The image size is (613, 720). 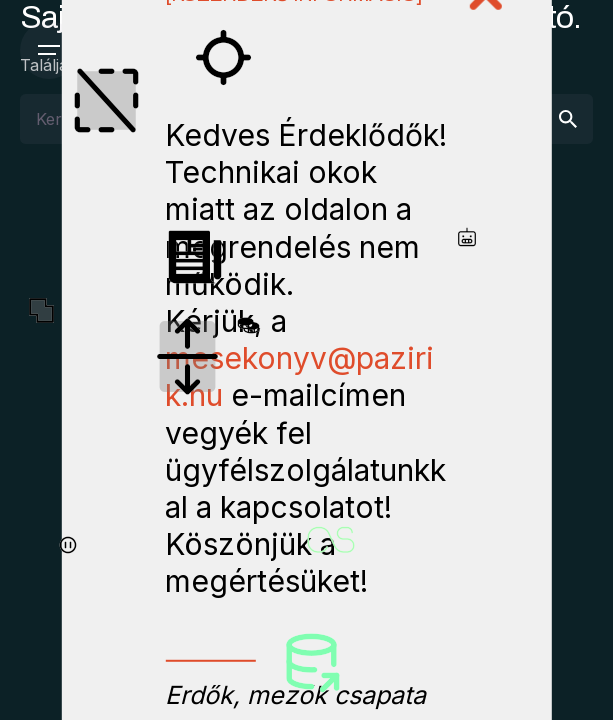 I want to click on share database with others, so click(x=311, y=661).